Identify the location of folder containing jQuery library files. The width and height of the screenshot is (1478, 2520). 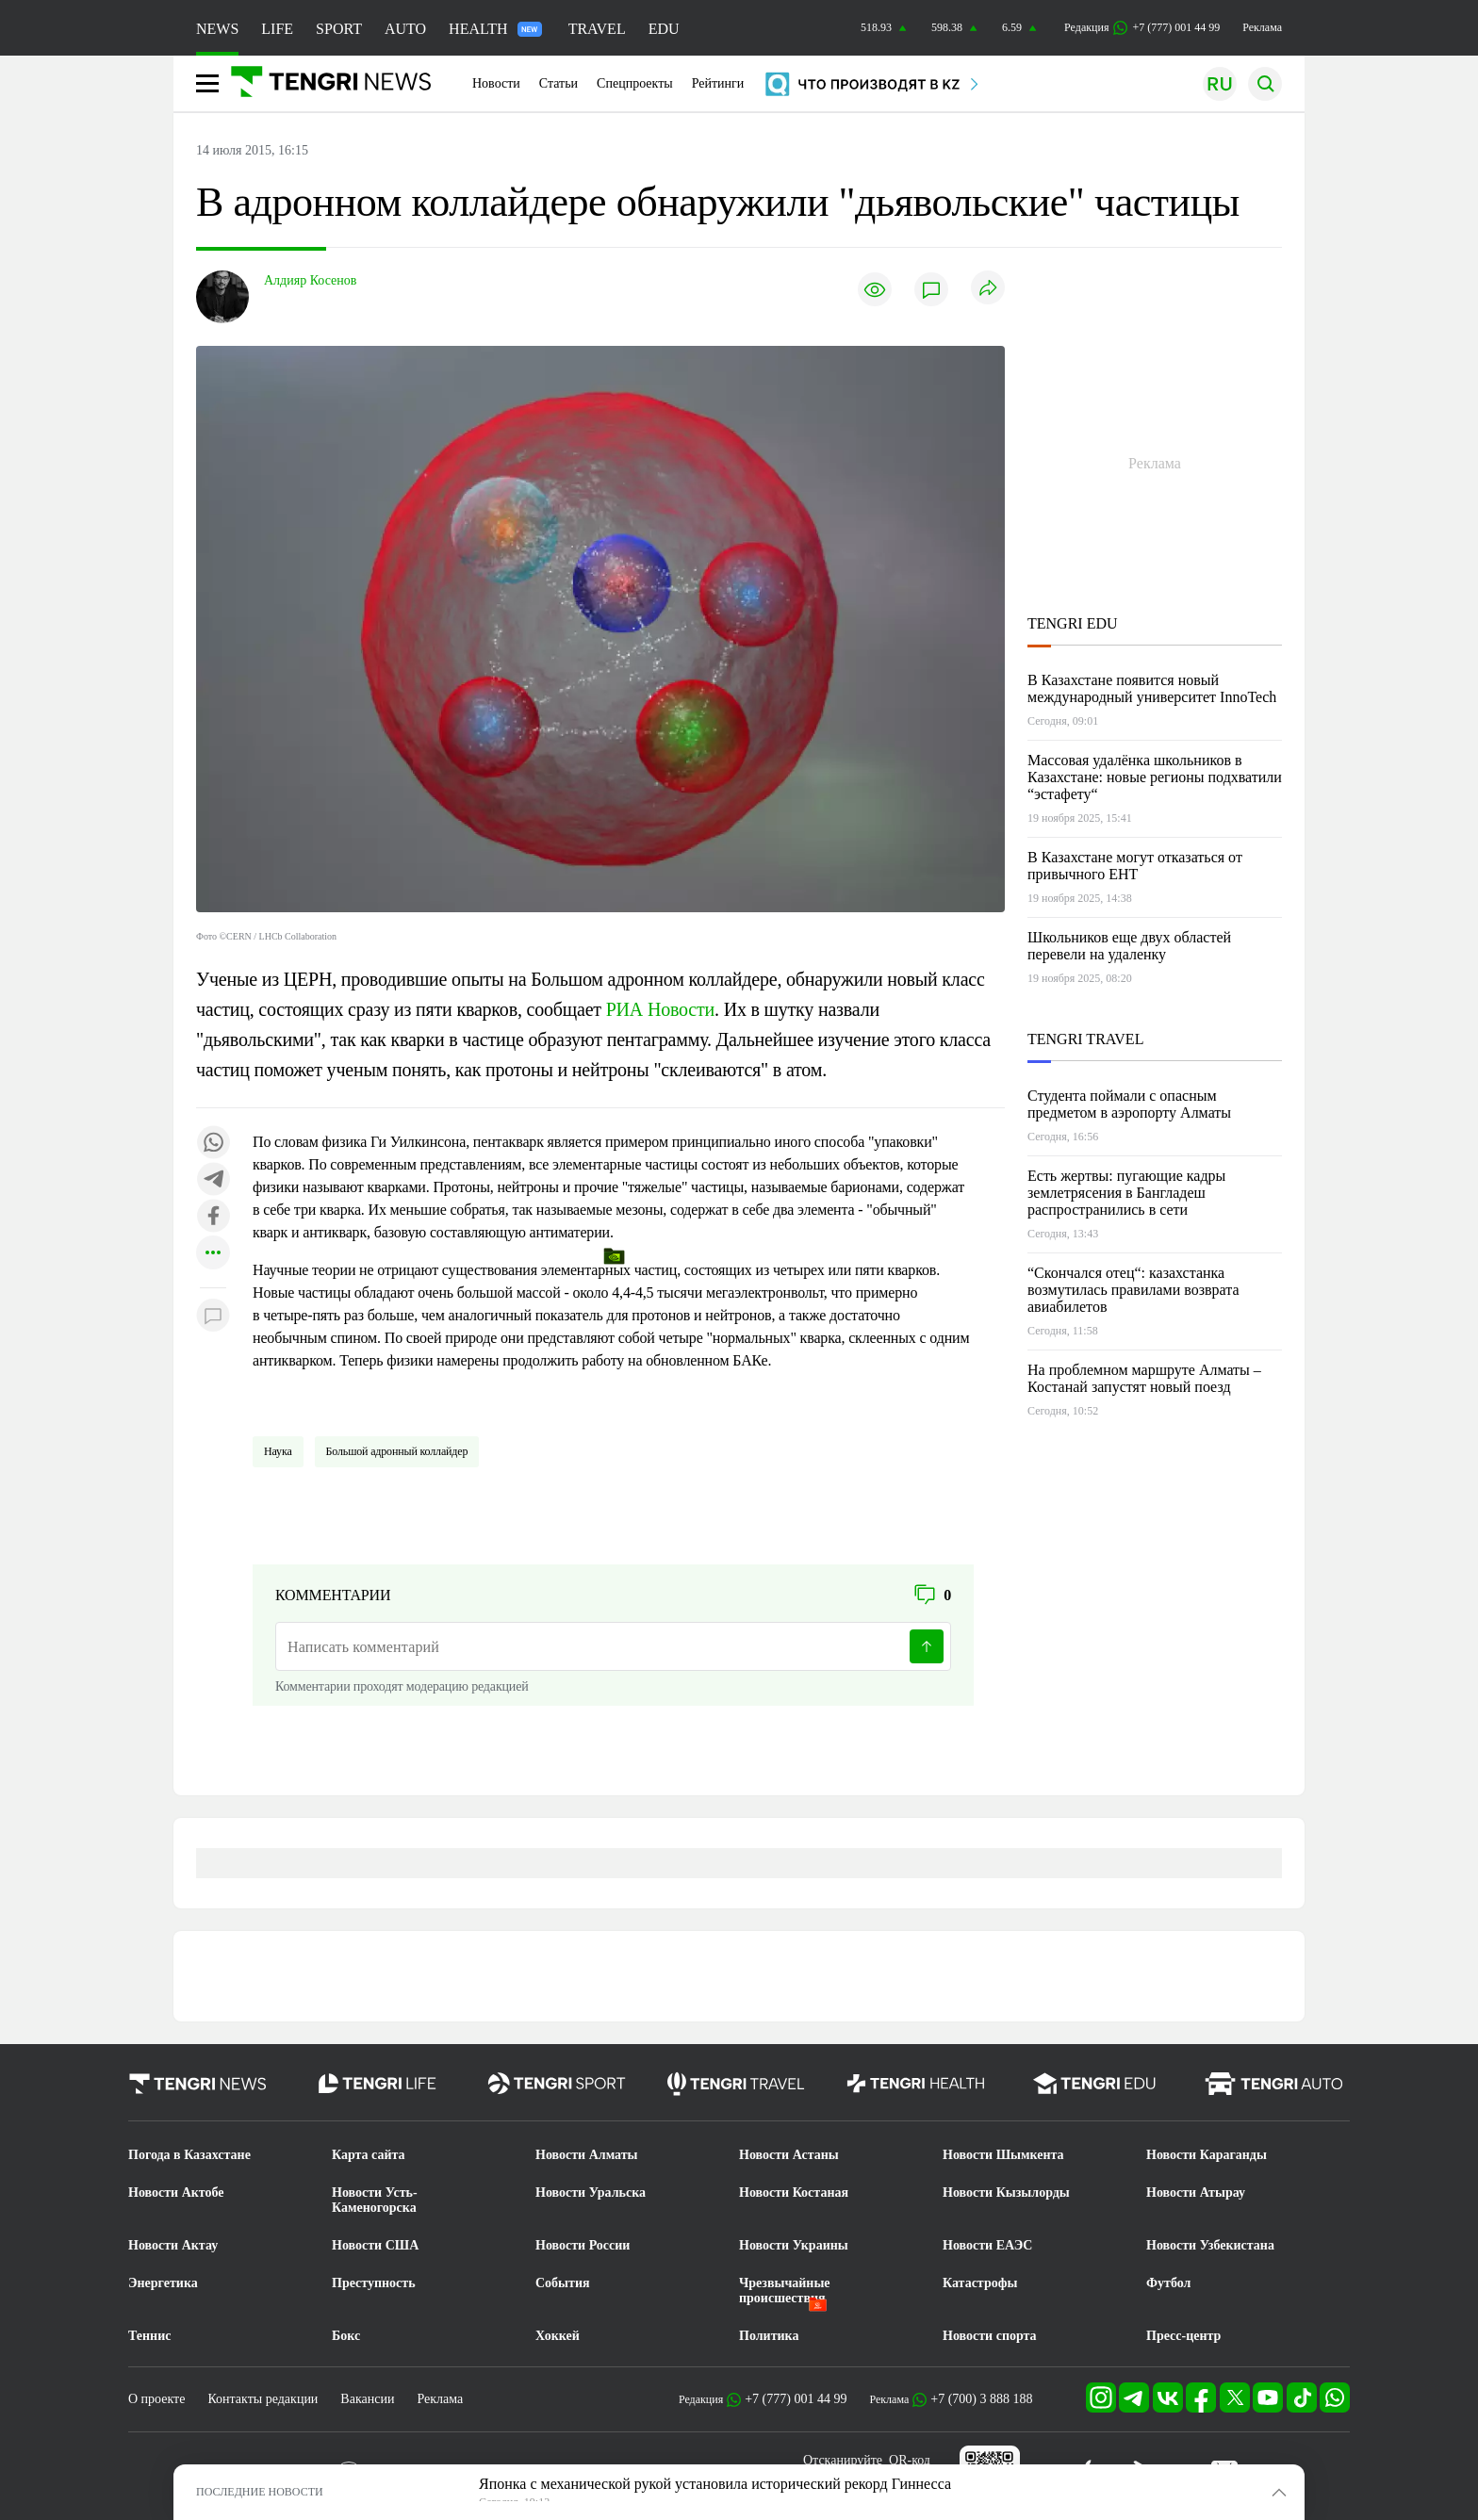
(817, 2304).